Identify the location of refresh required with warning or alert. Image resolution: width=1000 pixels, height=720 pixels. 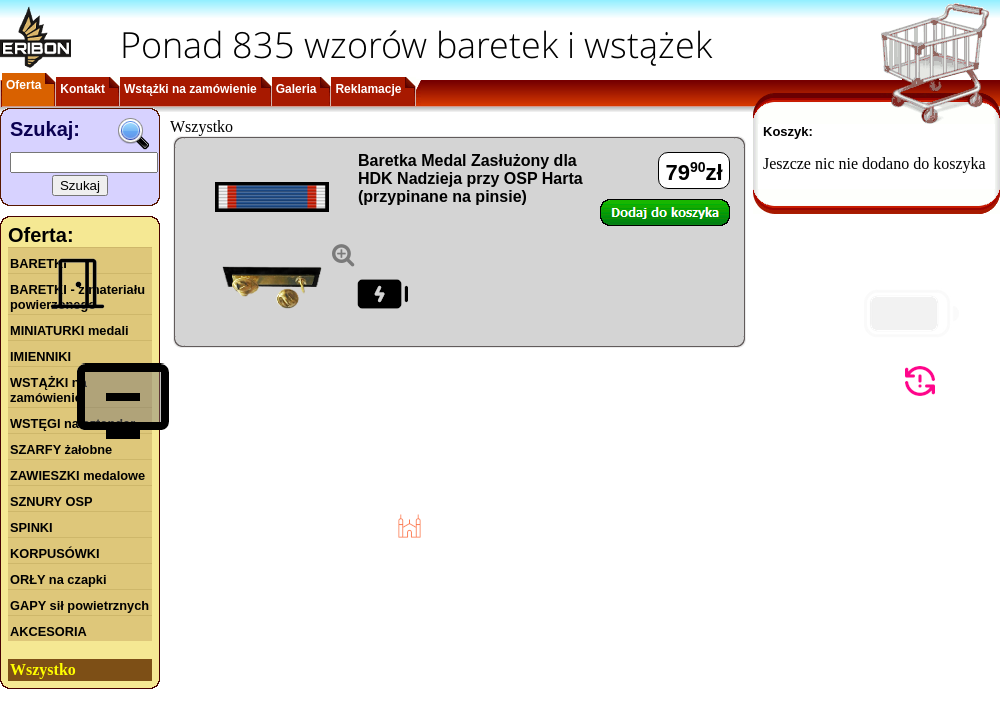
(920, 381).